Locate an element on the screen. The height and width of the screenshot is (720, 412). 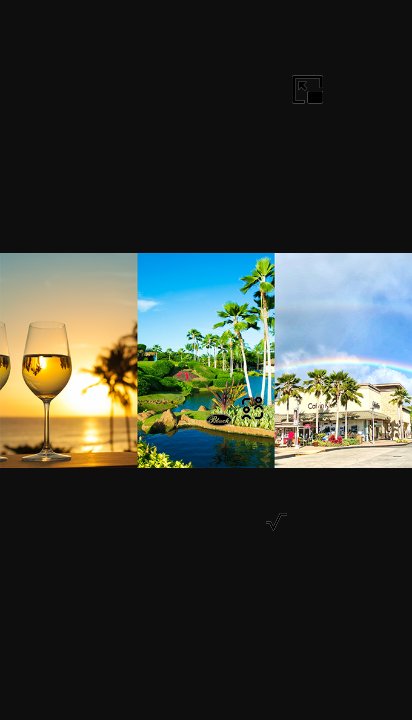
exit picture-in-picture mode is located at coordinates (307, 89).